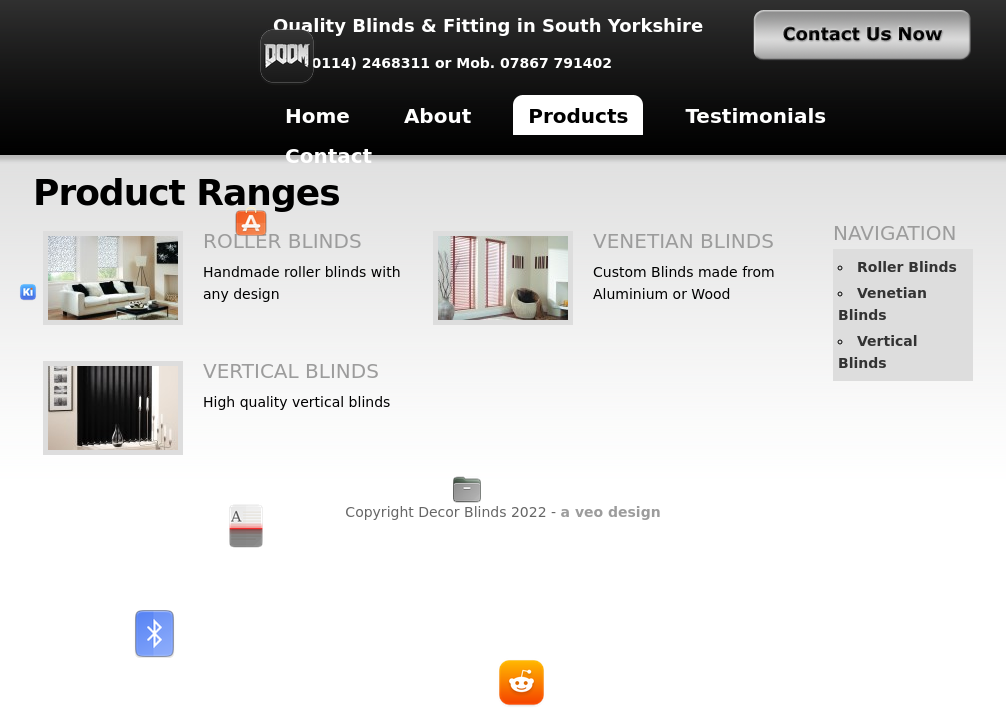 The width and height of the screenshot is (1006, 720). I want to click on launch DOOM (2016) game, so click(287, 56).